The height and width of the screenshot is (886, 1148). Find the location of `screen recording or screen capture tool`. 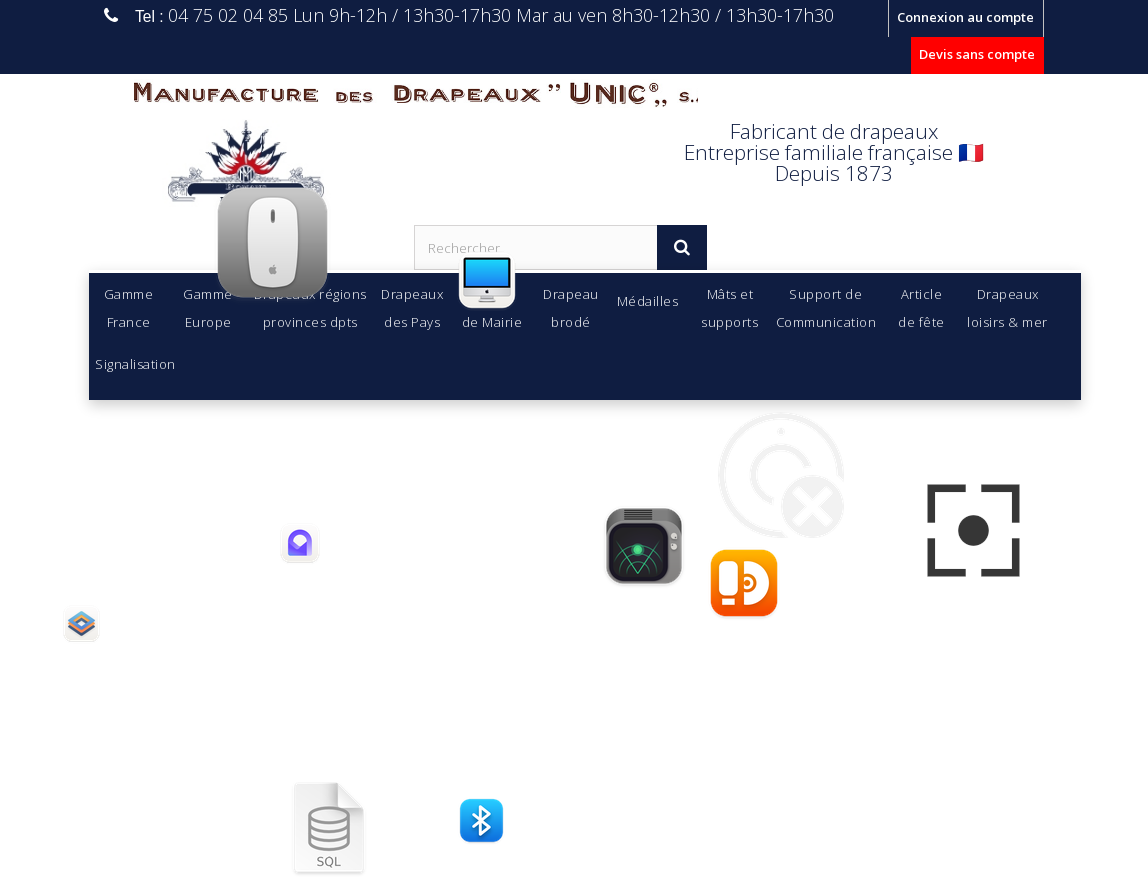

screen recording or screen capture tool is located at coordinates (973, 530).